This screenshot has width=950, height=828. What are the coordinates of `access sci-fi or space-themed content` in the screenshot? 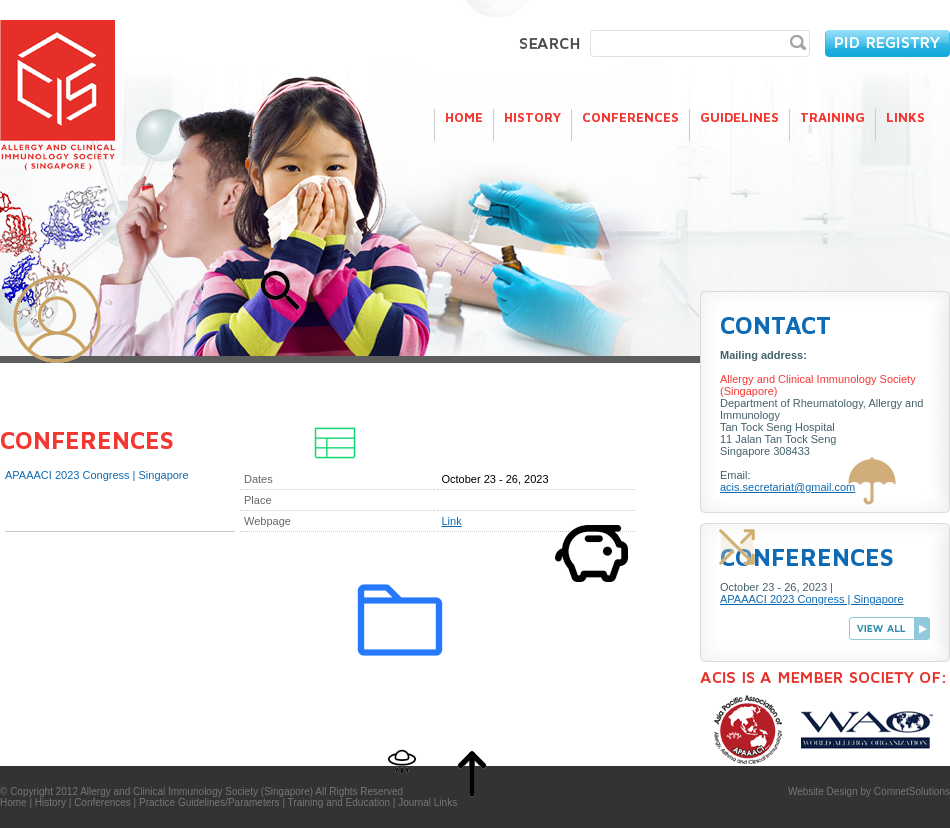 It's located at (402, 761).